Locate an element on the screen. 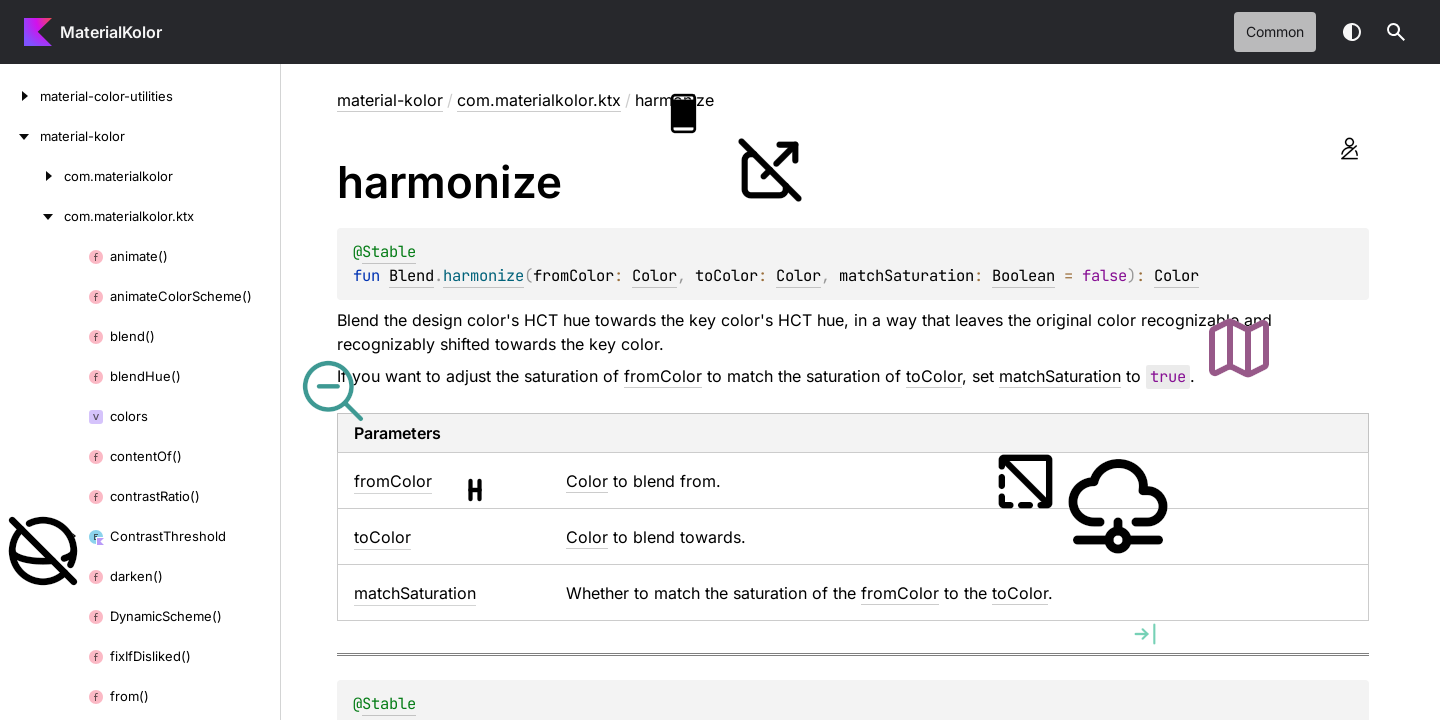  zoom out is located at coordinates (333, 391).